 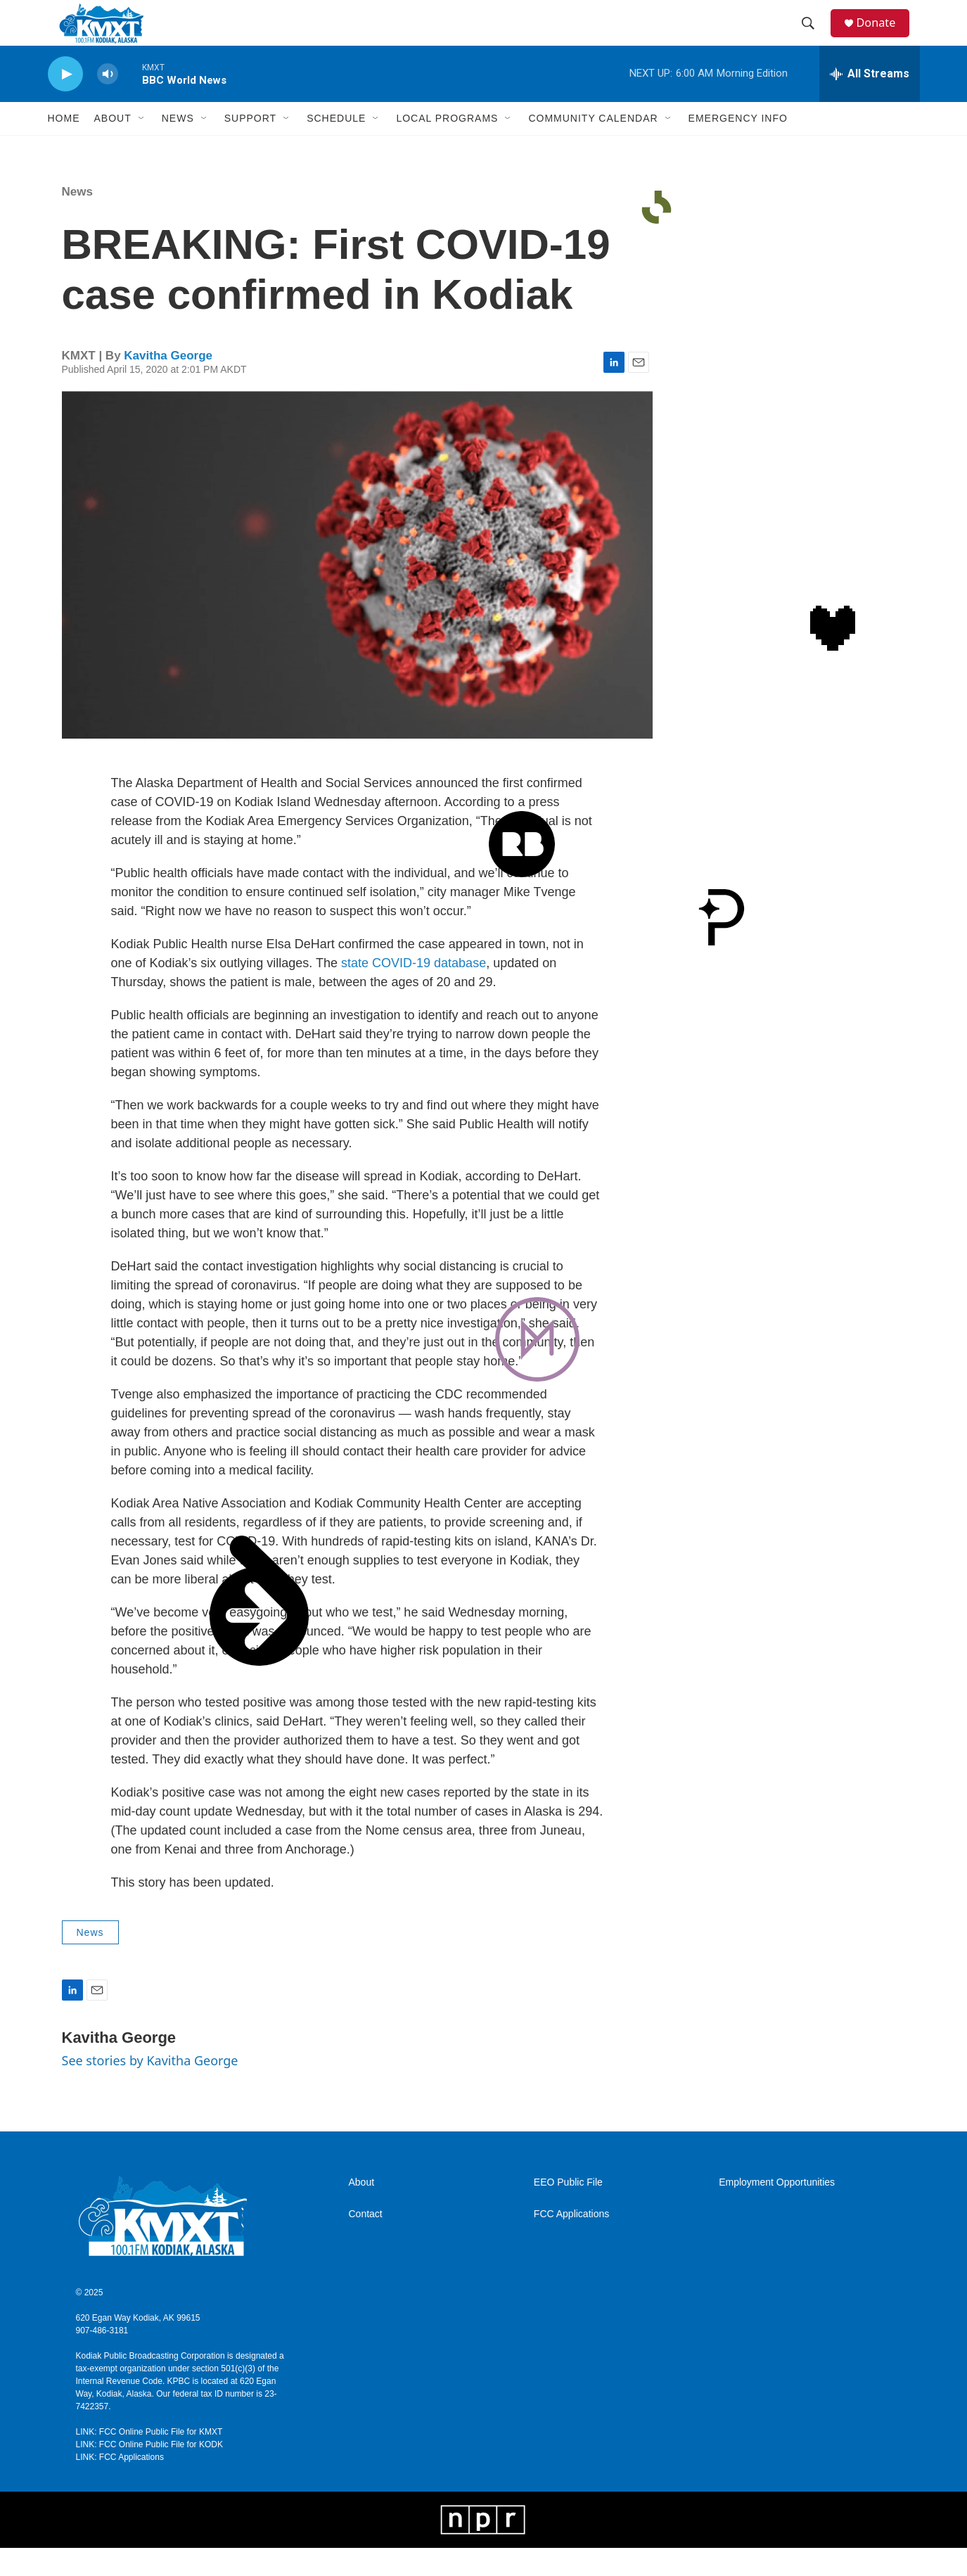 I want to click on doctrine PHP database library logo, so click(x=259, y=1600).